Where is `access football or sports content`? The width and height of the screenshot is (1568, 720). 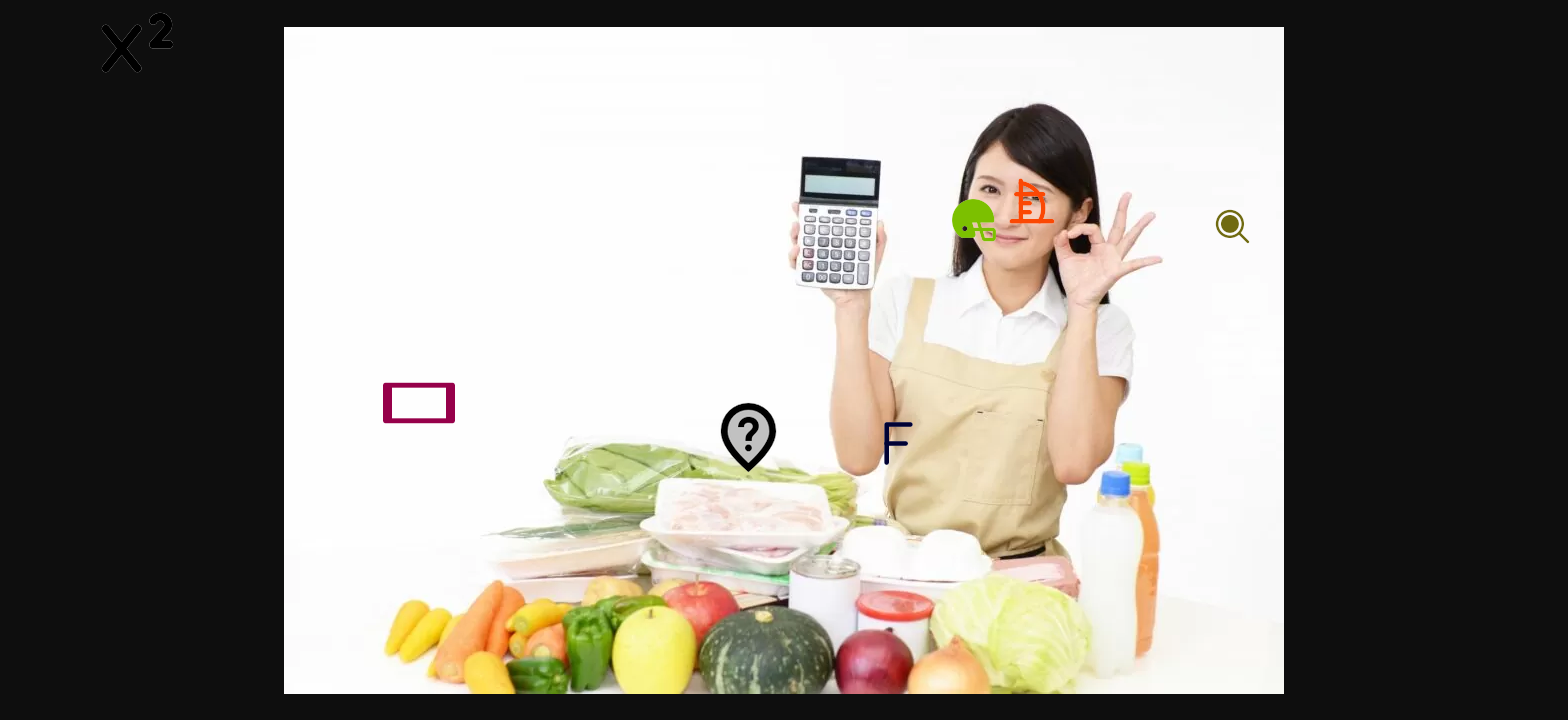
access football or sports content is located at coordinates (974, 221).